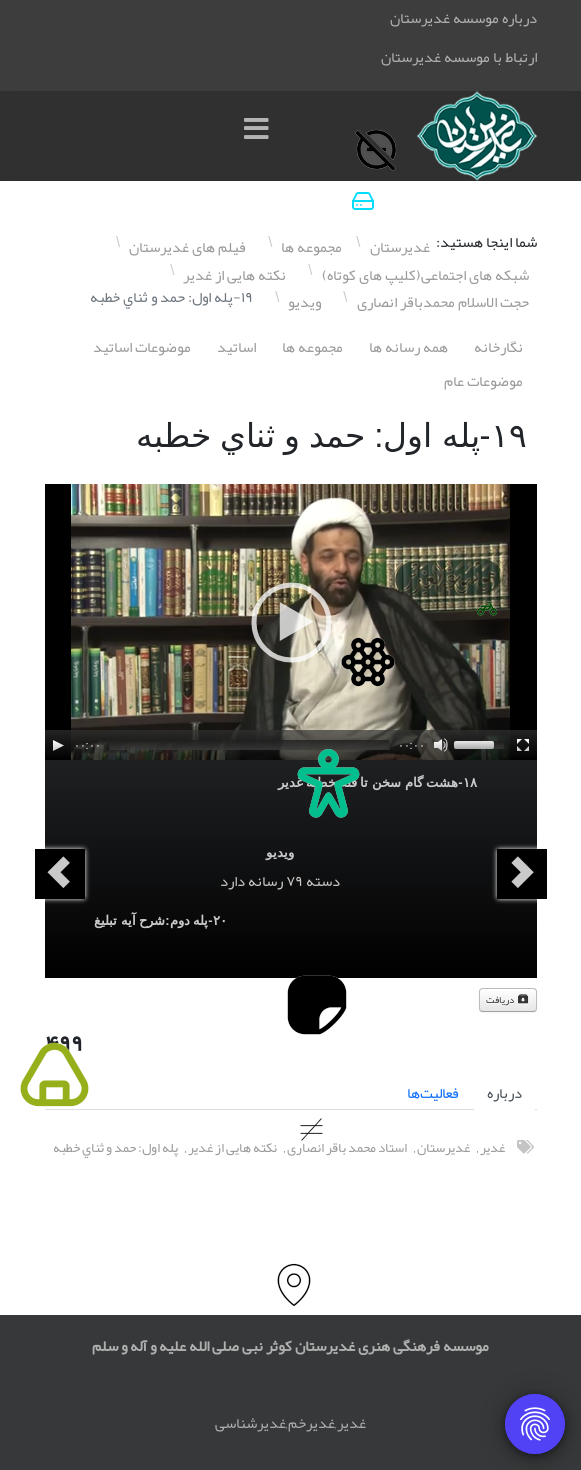  What do you see at coordinates (328, 784) in the screenshot?
I see `accessibility settings or features` at bounding box center [328, 784].